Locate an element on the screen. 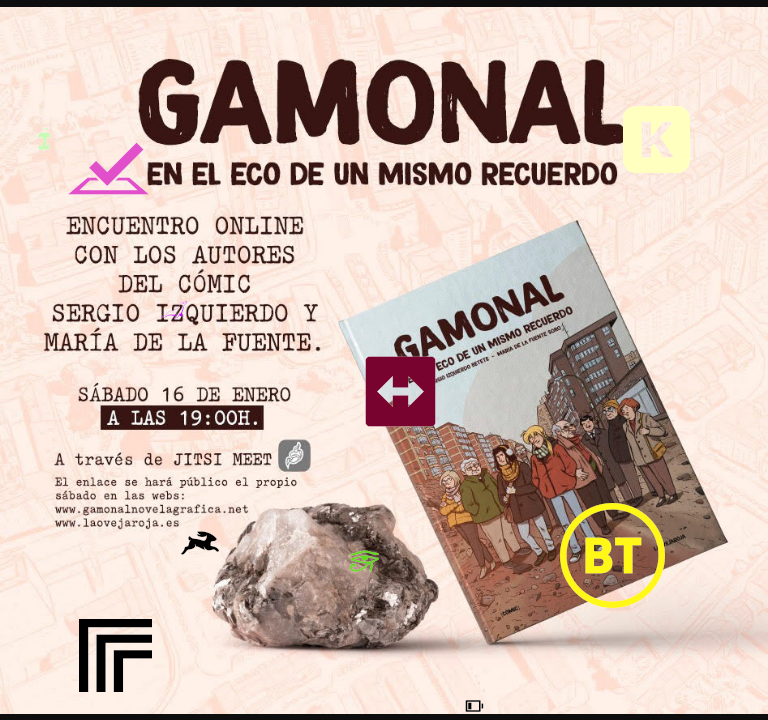 The width and height of the screenshot is (768, 720). BT (British Telecom) company logo is located at coordinates (612, 555).